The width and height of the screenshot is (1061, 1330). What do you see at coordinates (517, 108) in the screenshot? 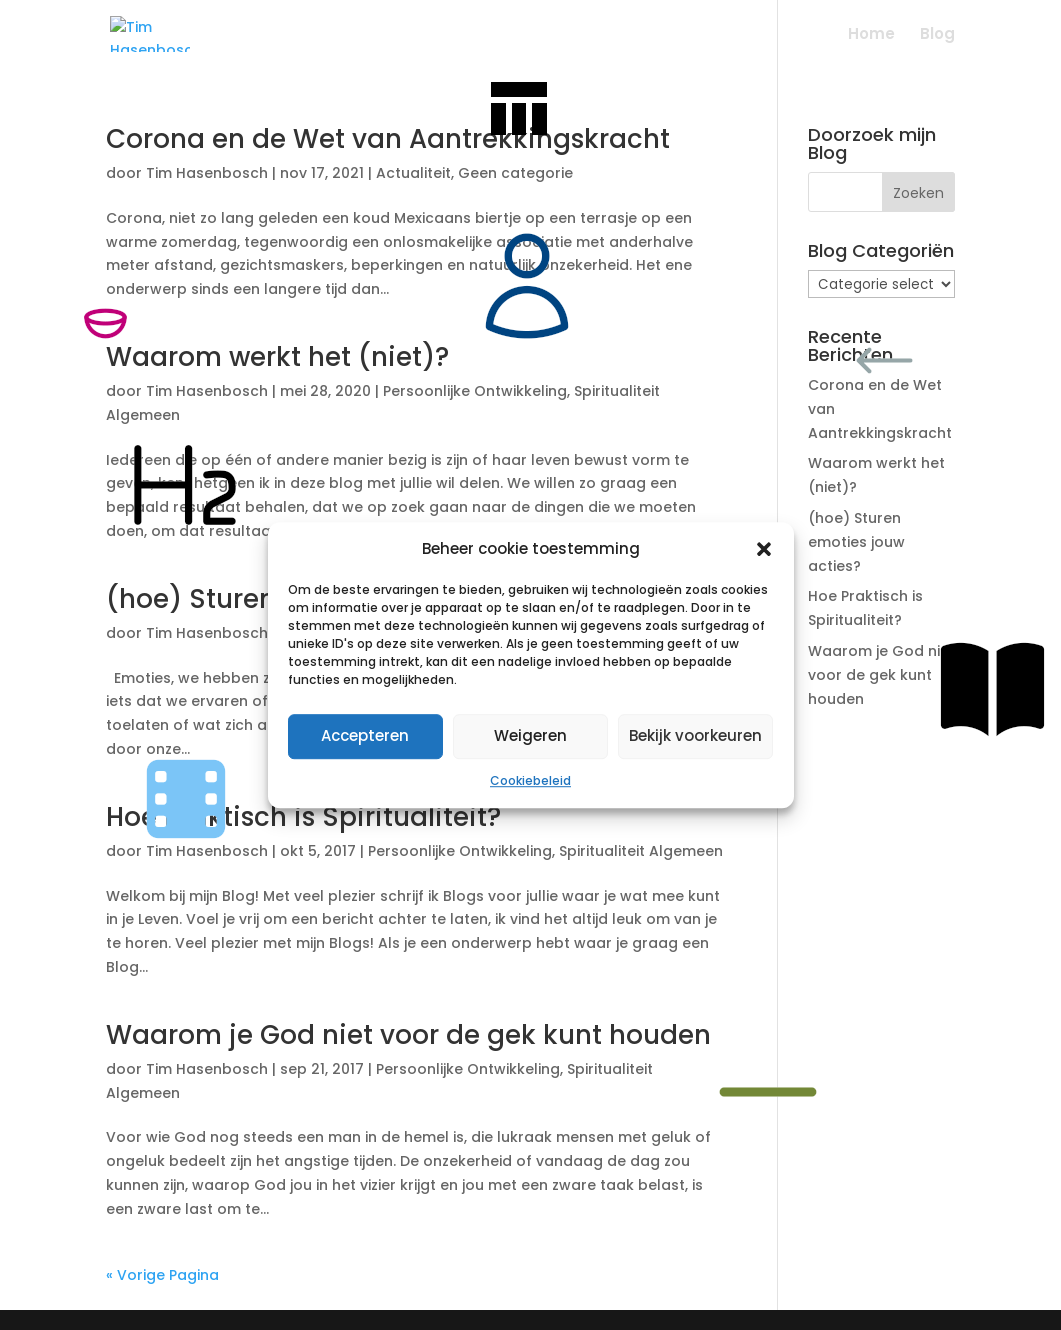
I see `view data in table format` at bounding box center [517, 108].